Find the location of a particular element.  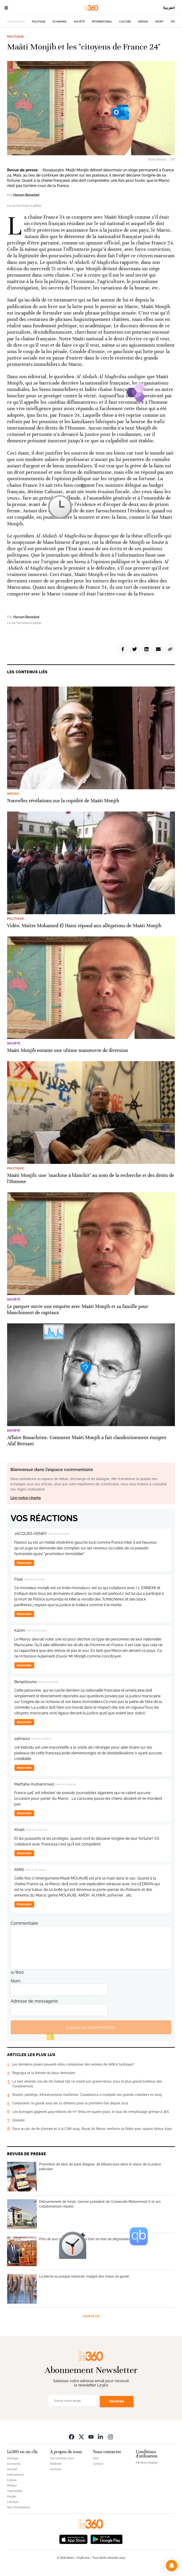

open the microsoft store app is located at coordinates (136, 392).